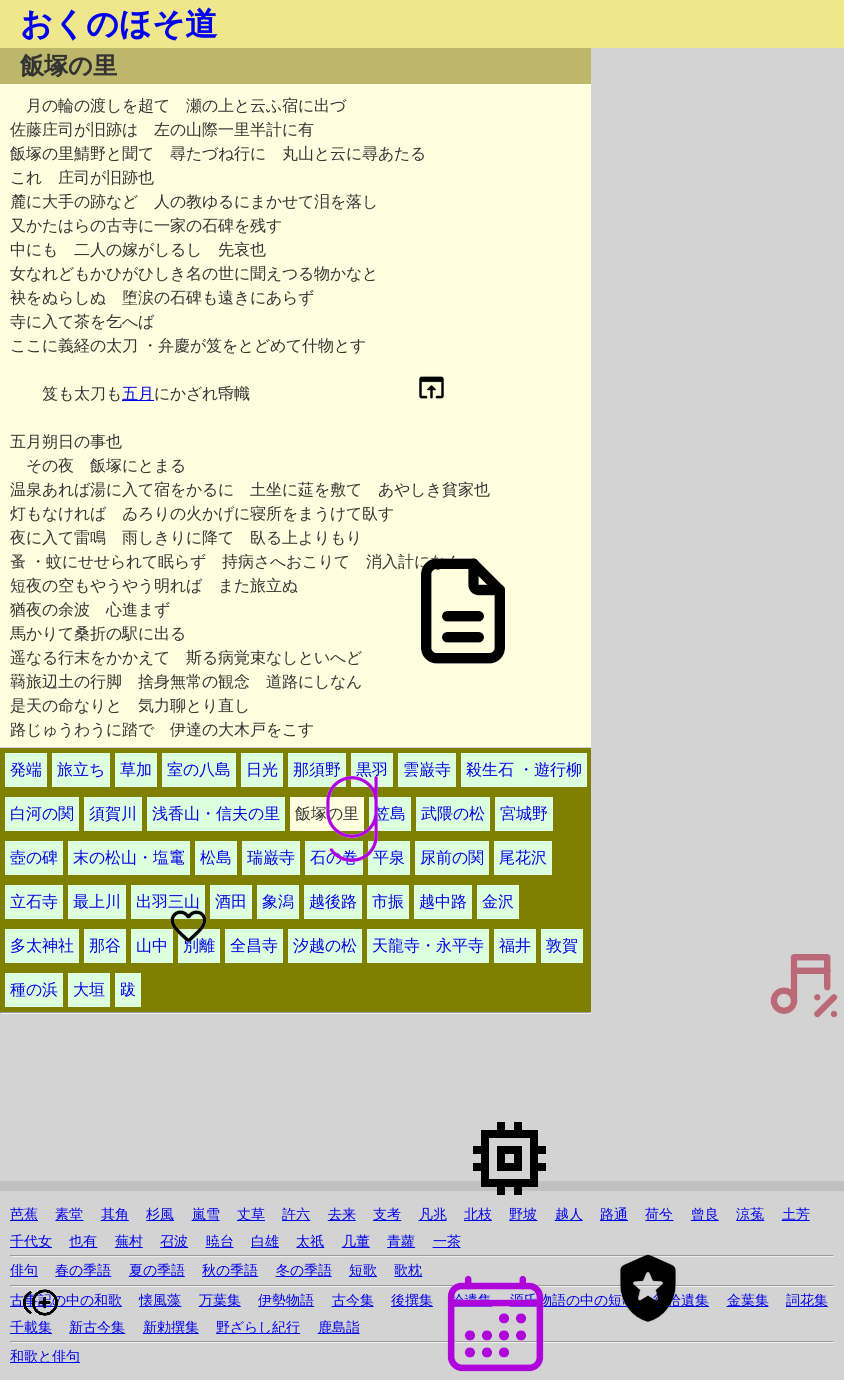  I want to click on view file details or description, so click(463, 611).